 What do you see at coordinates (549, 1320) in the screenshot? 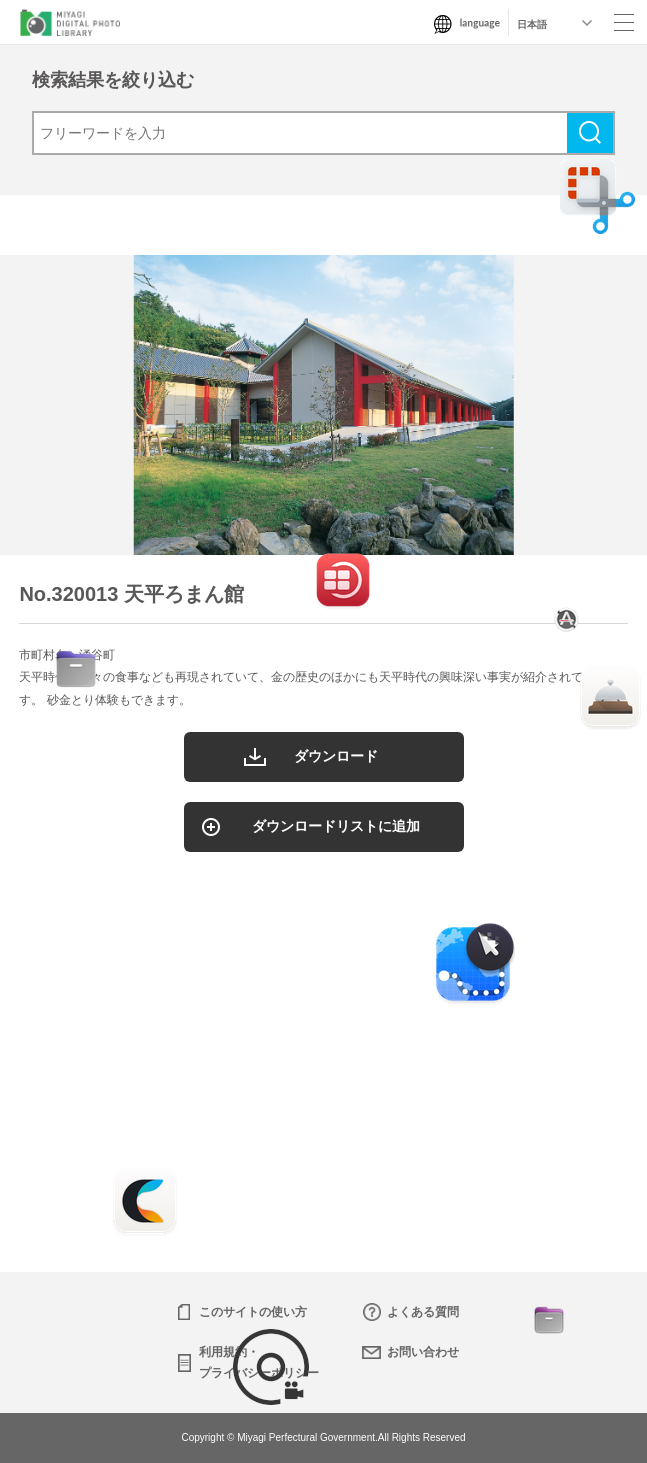
I see `open the nautilus file manager` at bounding box center [549, 1320].